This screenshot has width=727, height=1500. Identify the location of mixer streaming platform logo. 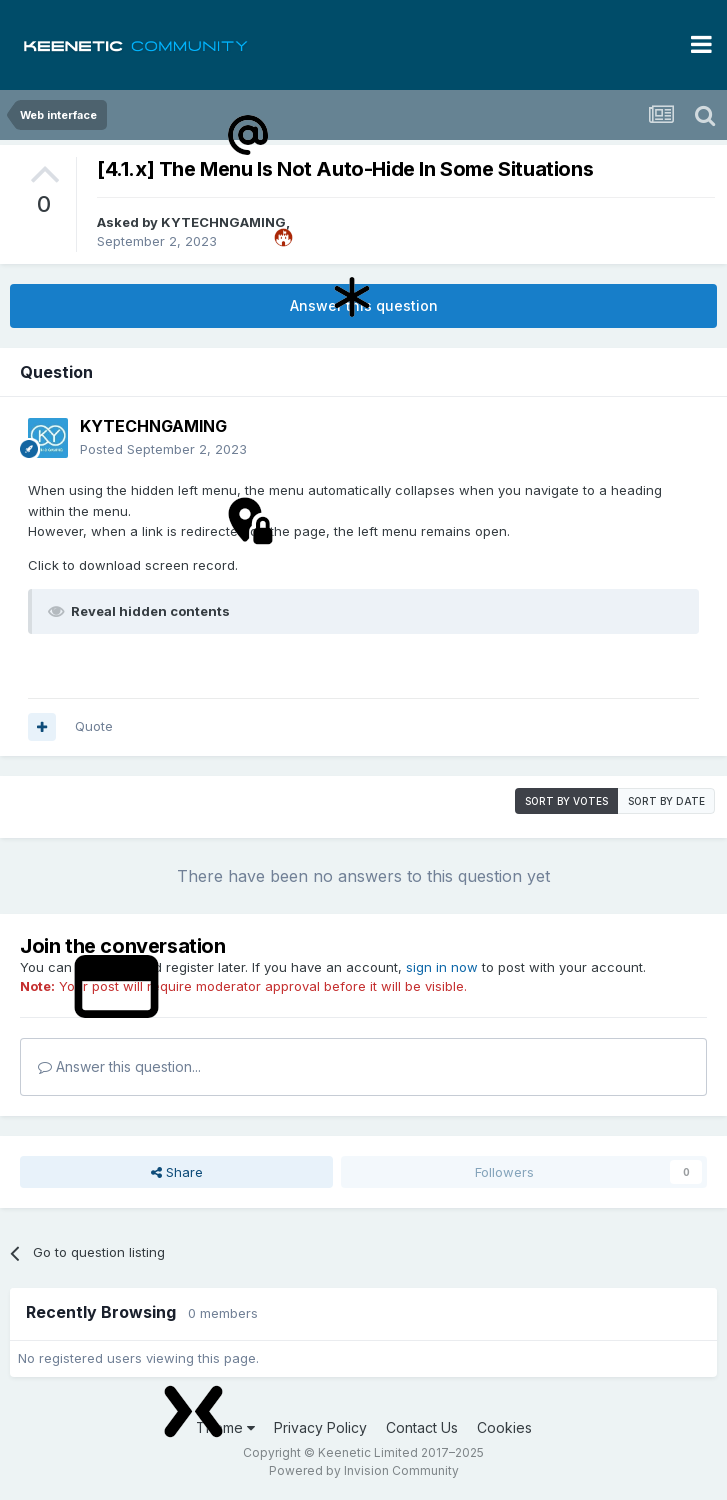
(193, 1411).